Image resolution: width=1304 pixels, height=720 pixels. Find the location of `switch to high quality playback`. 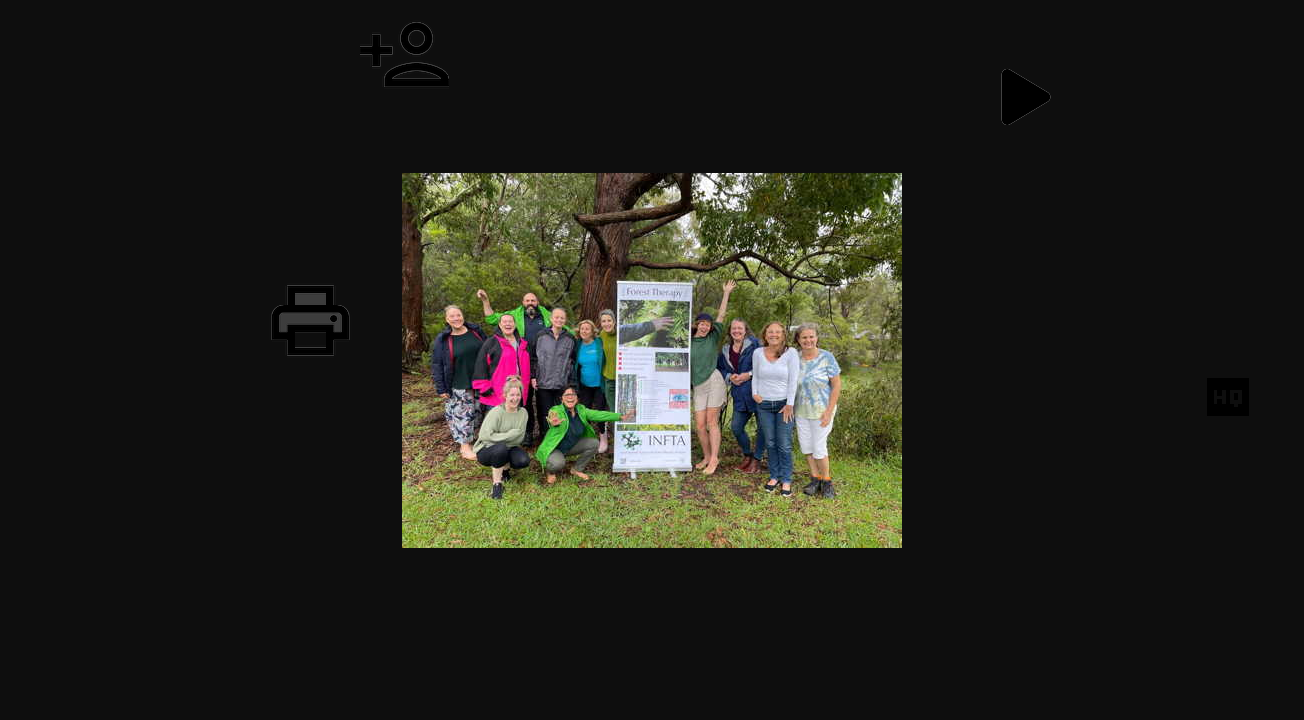

switch to high quality playback is located at coordinates (1228, 397).